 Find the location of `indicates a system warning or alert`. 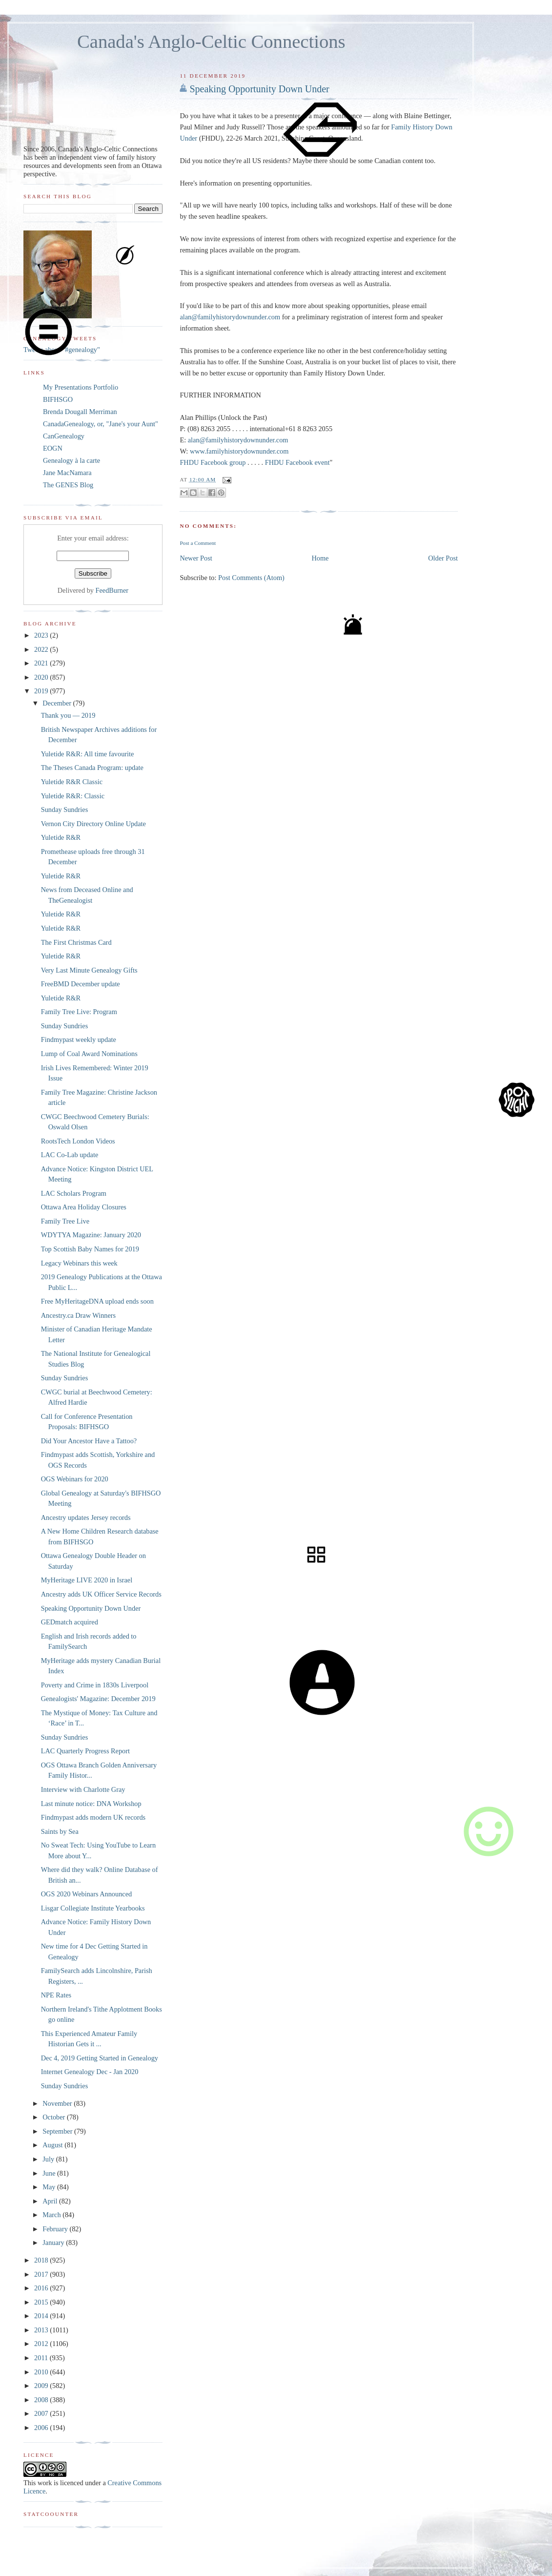

indicates a system warning or alert is located at coordinates (353, 624).